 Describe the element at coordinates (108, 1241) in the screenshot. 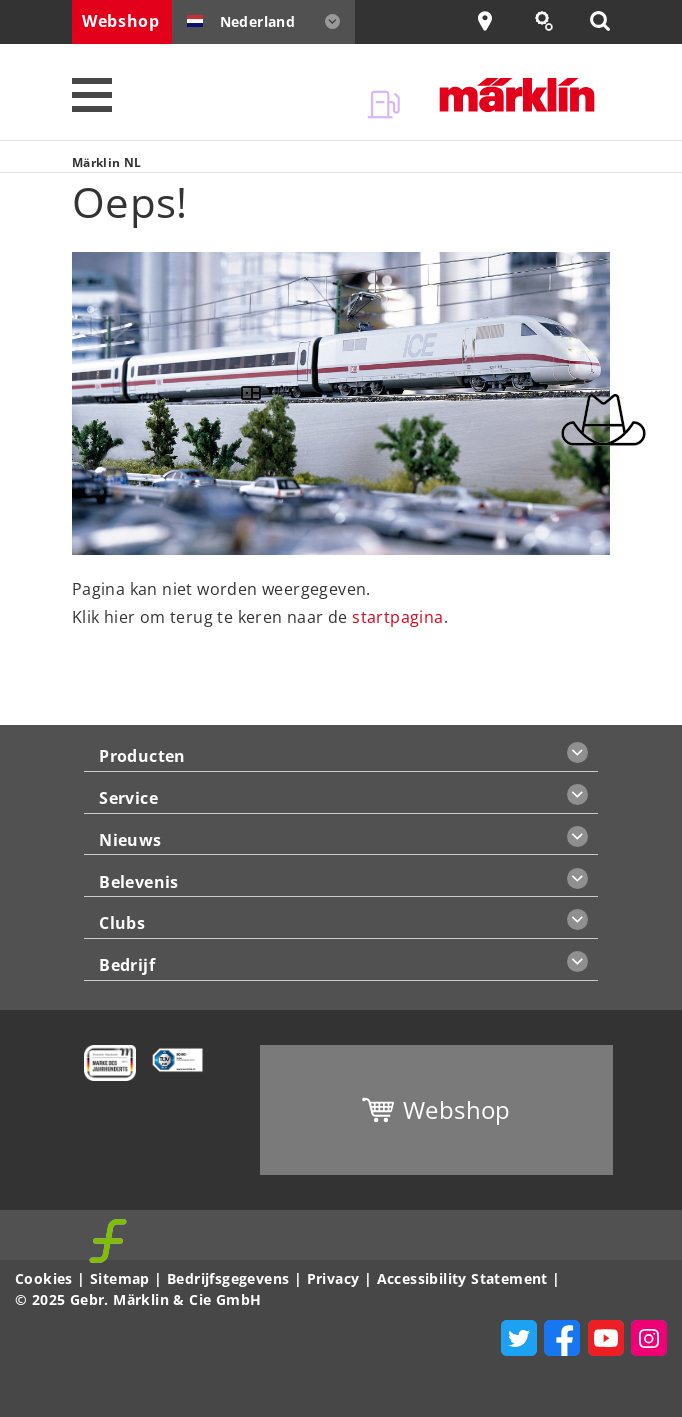

I see `access mathematical or programming functions` at that location.